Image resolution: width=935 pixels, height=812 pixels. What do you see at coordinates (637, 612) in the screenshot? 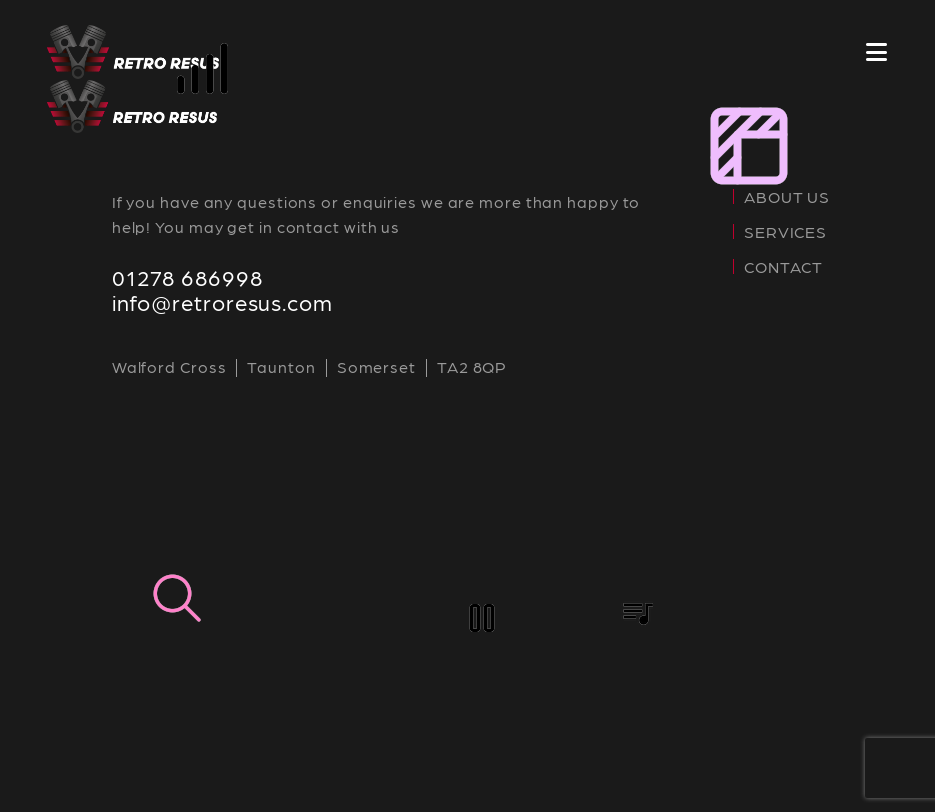
I see `view music queue or playlist` at bounding box center [637, 612].